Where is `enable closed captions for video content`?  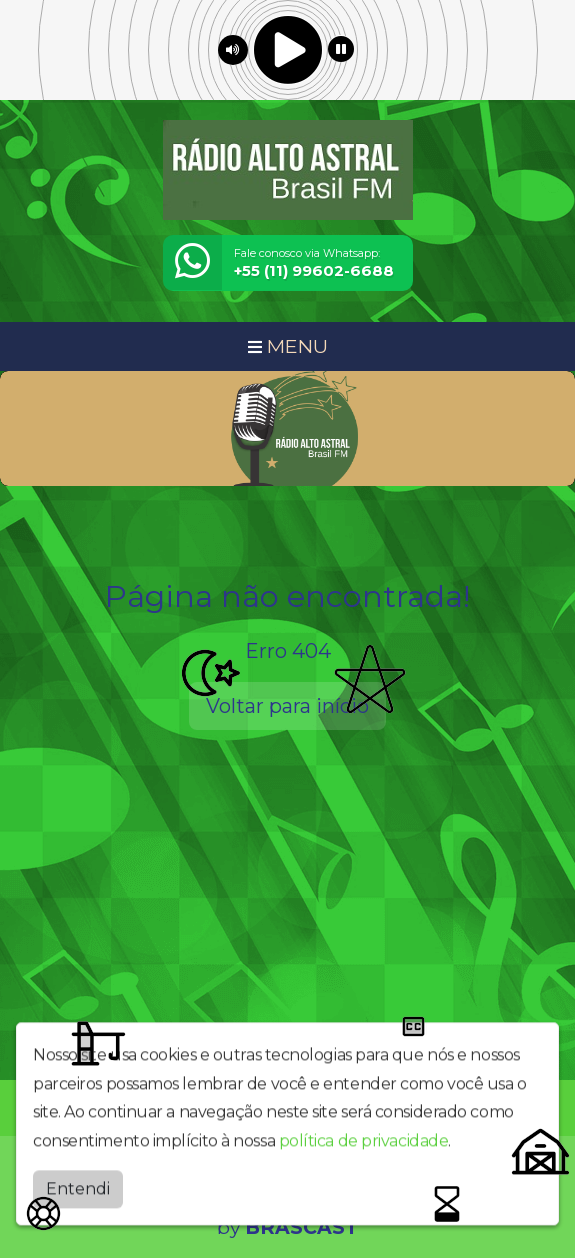
enable closed captions for video content is located at coordinates (413, 1026).